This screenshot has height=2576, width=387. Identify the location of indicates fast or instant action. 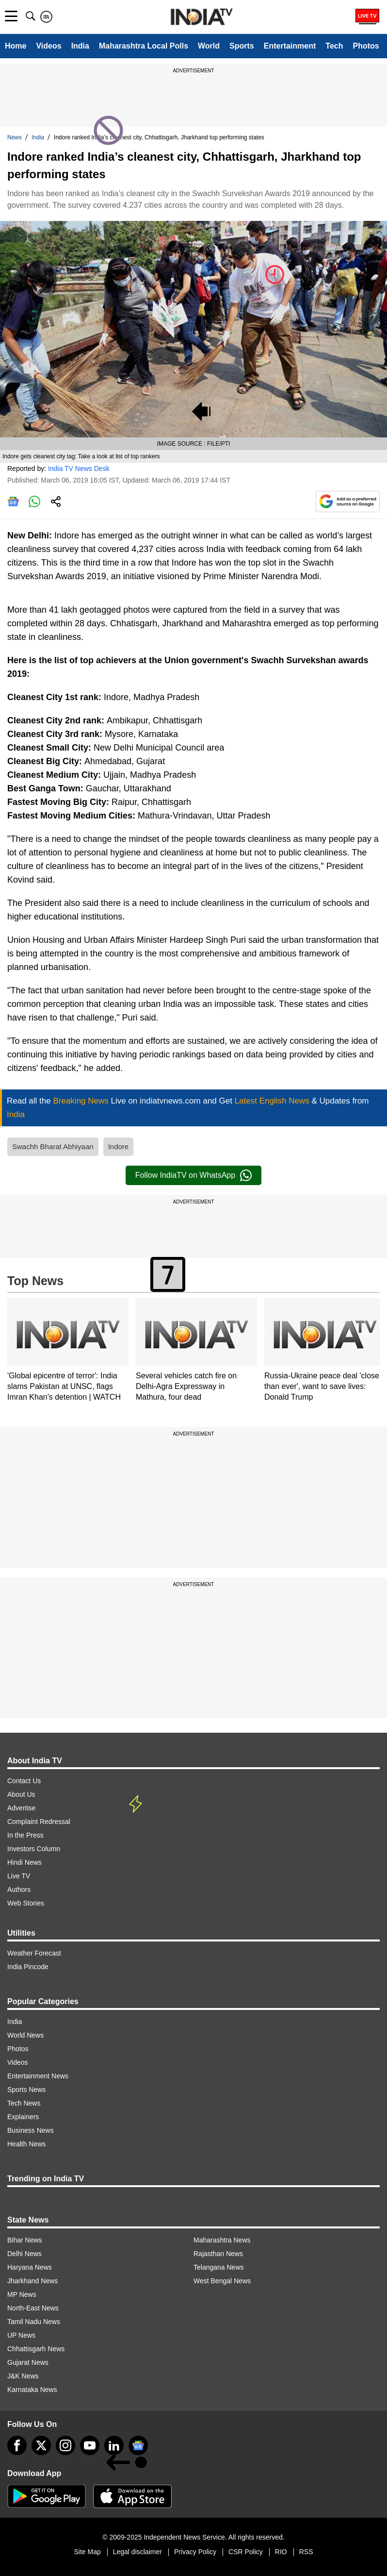
(135, 1804).